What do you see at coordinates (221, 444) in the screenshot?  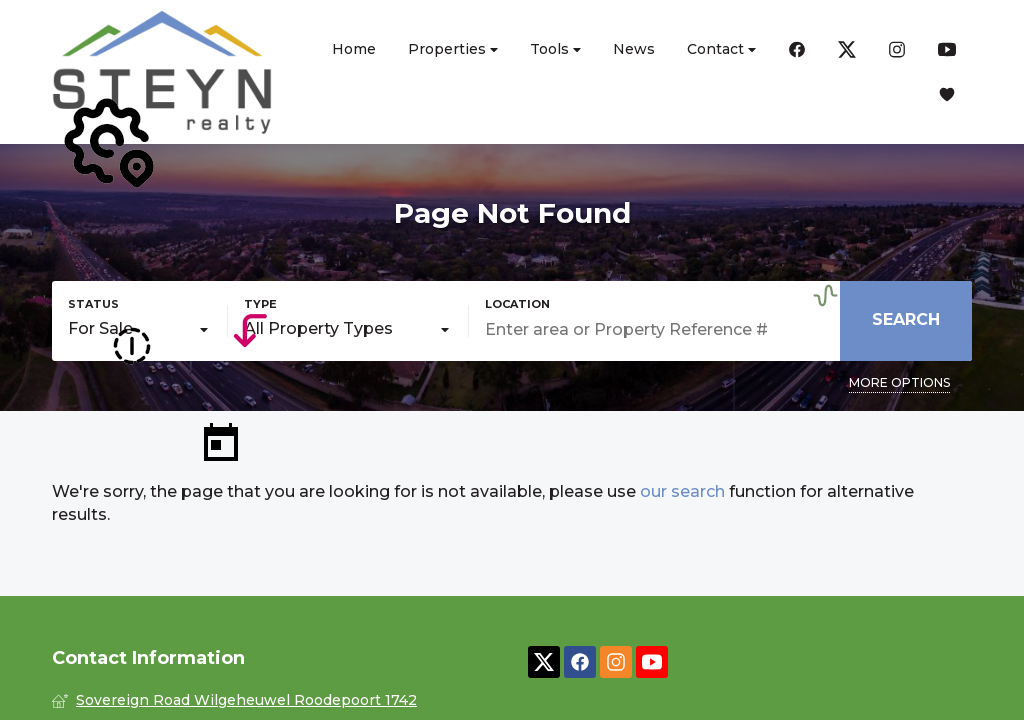 I see `view today's date or events` at bounding box center [221, 444].